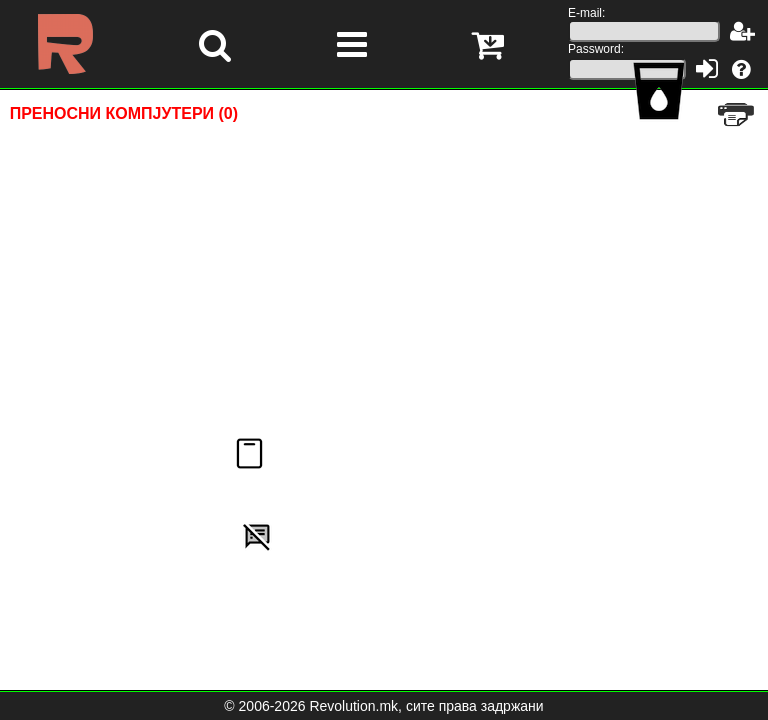  I want to click on mute or disable speaker notes, so click(257, 536).